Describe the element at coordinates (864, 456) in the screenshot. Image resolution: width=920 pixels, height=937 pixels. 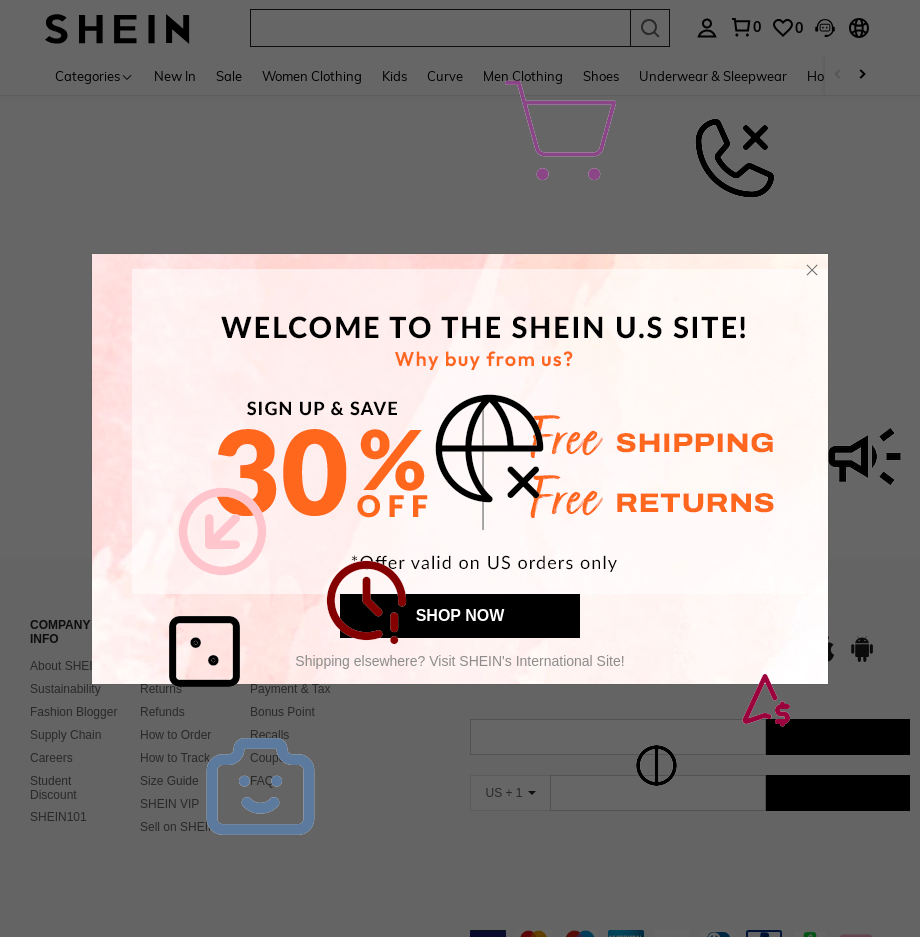
I see `start a new campaign or announcement` at that location.